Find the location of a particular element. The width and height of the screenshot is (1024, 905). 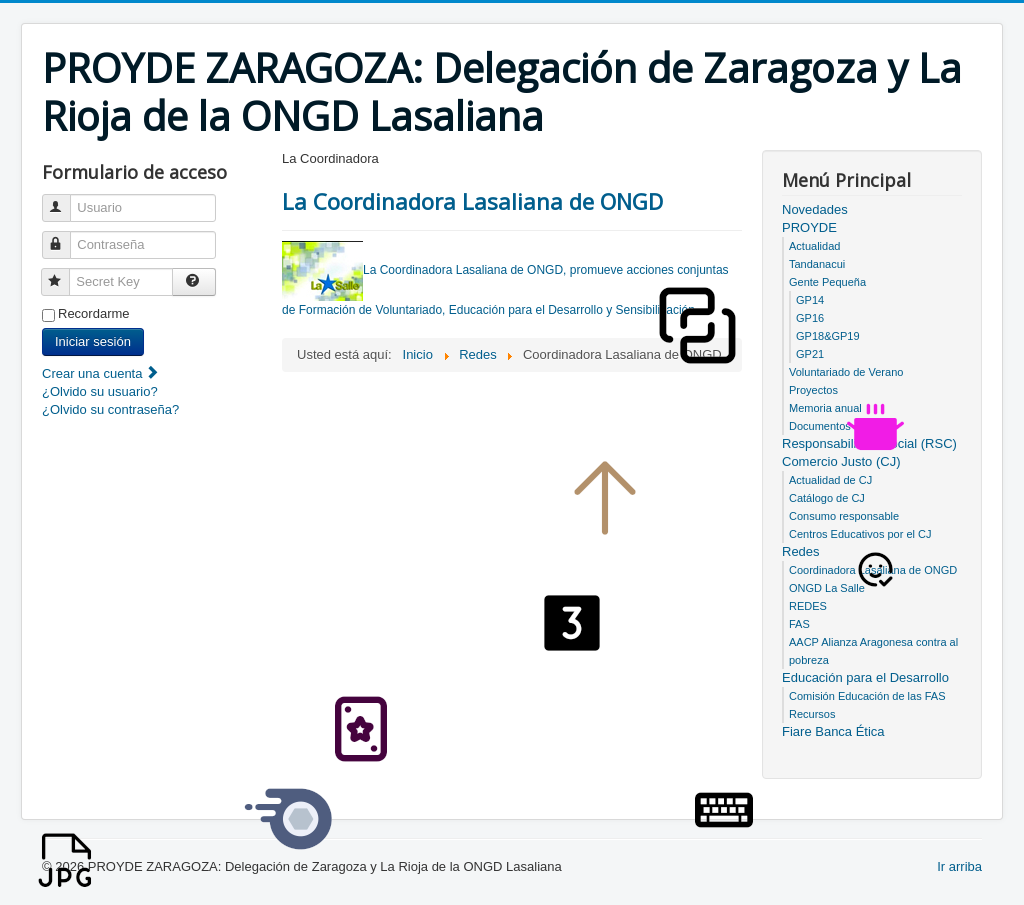

confirm mood or emotional check-in is located at coordinates (875, 569).